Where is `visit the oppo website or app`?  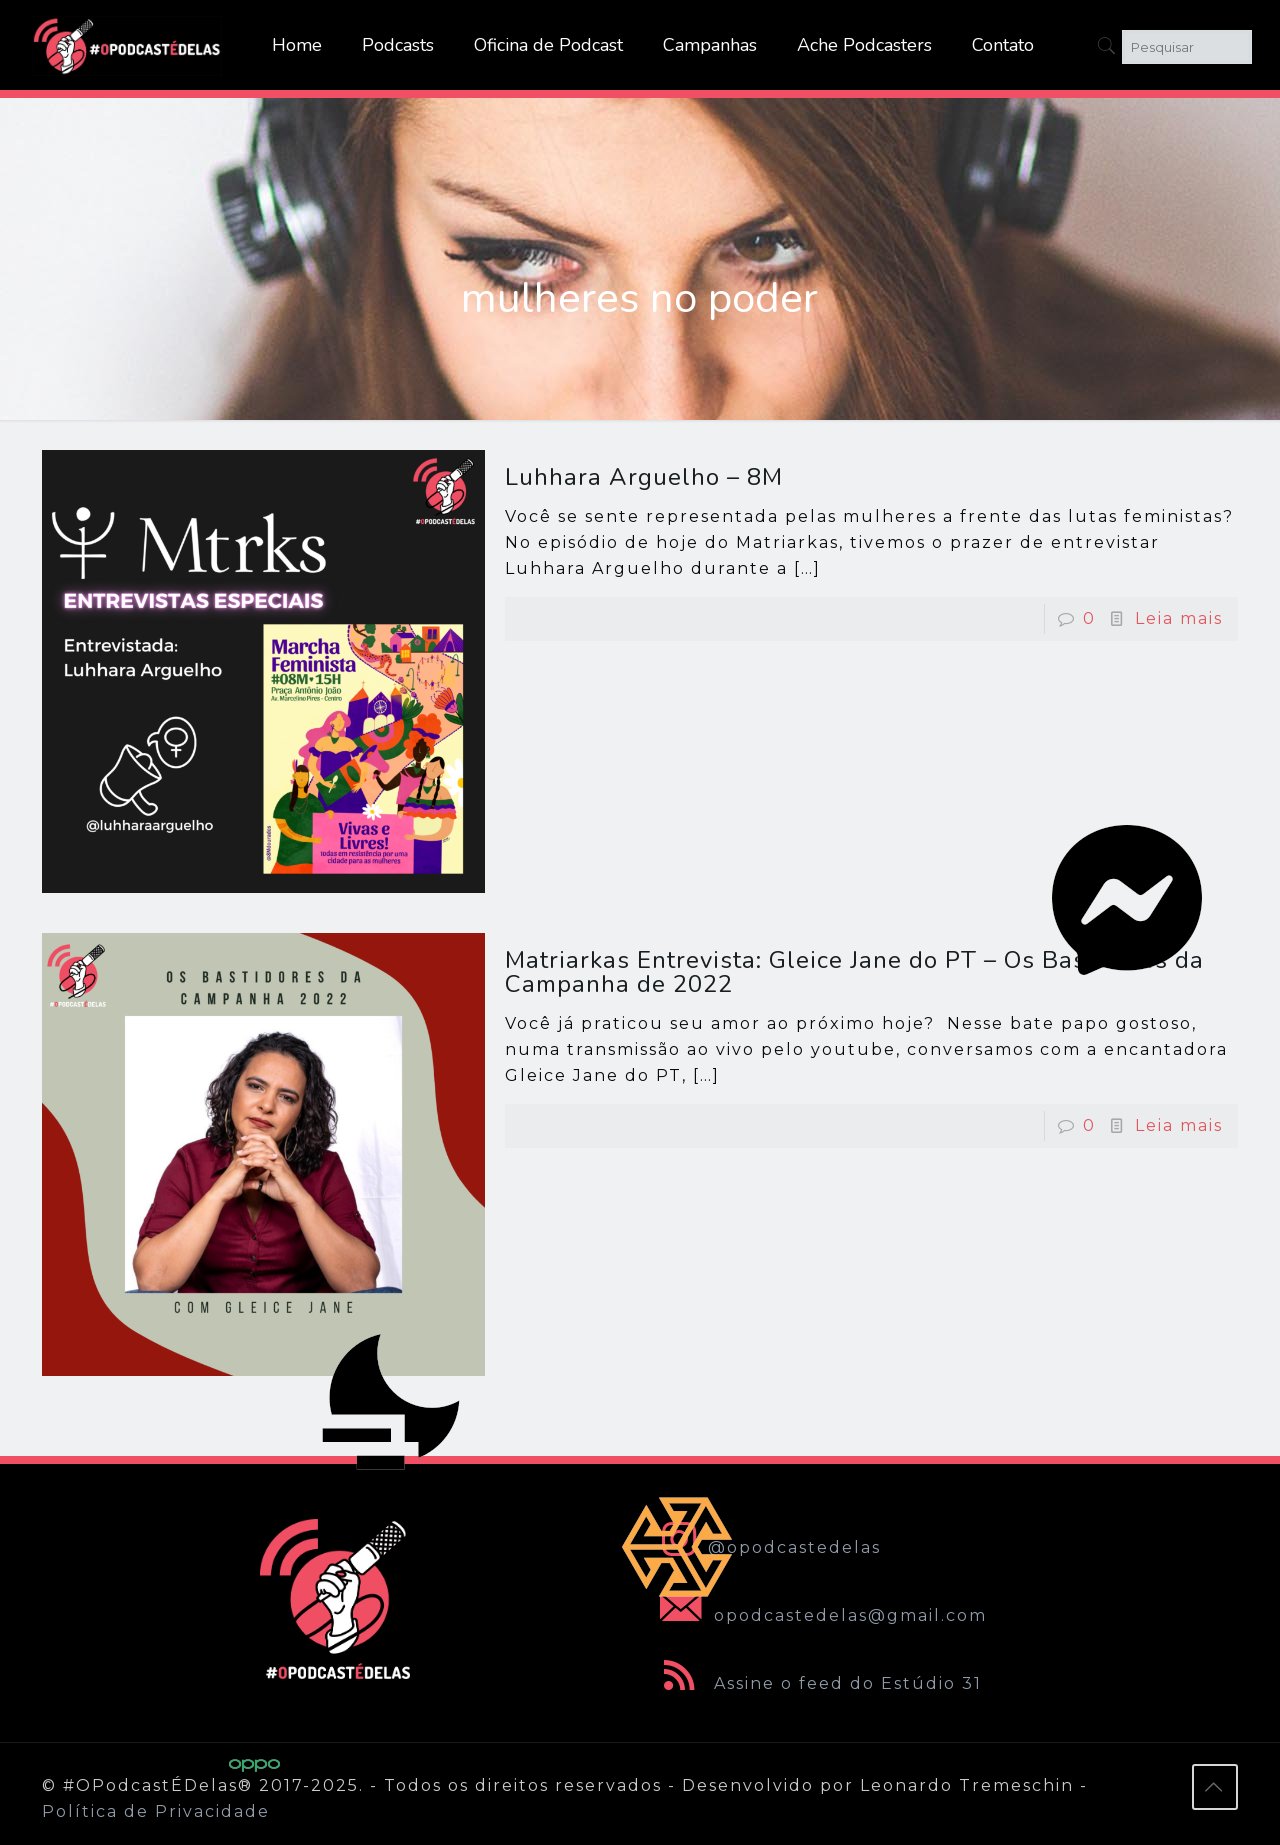
visit the oppo website or app is located at coordinates (254, 1765).